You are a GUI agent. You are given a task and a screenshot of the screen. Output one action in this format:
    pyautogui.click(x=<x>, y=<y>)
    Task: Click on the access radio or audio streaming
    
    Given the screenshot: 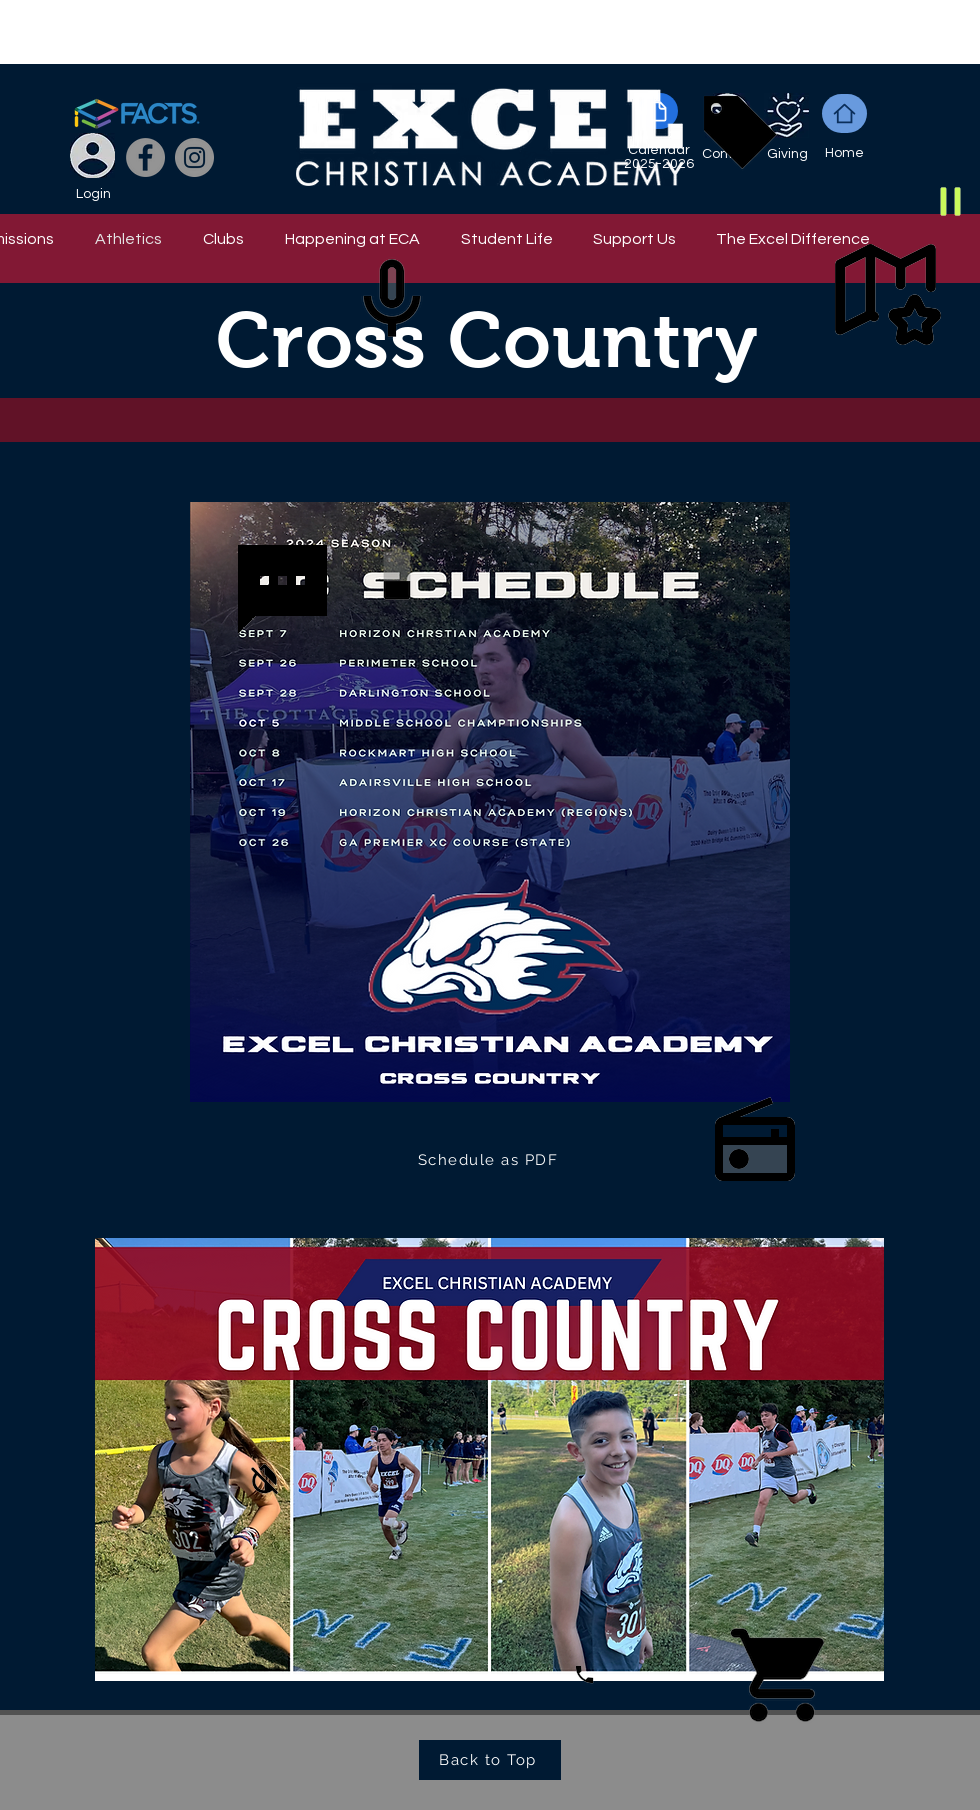 What is the action you would take?
    pyautogui.click(x=755, y=1141)
    